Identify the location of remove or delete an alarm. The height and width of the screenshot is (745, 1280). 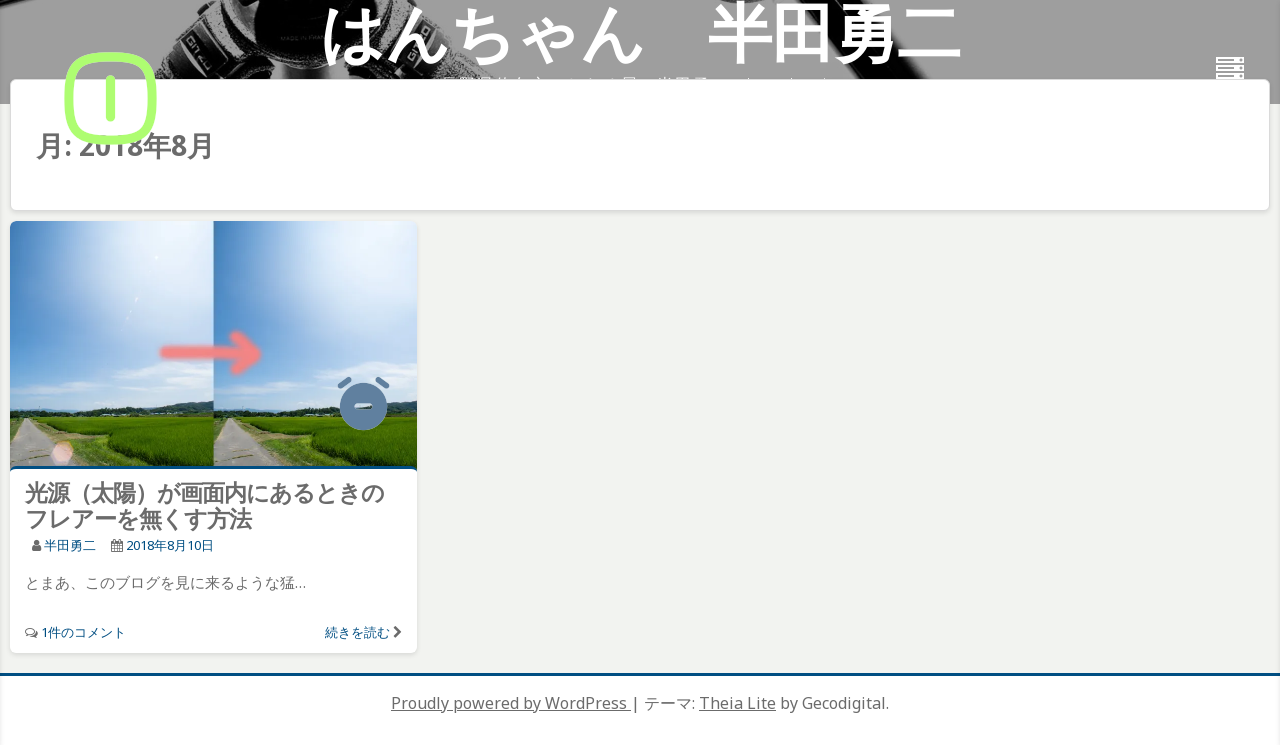
(363, 403).